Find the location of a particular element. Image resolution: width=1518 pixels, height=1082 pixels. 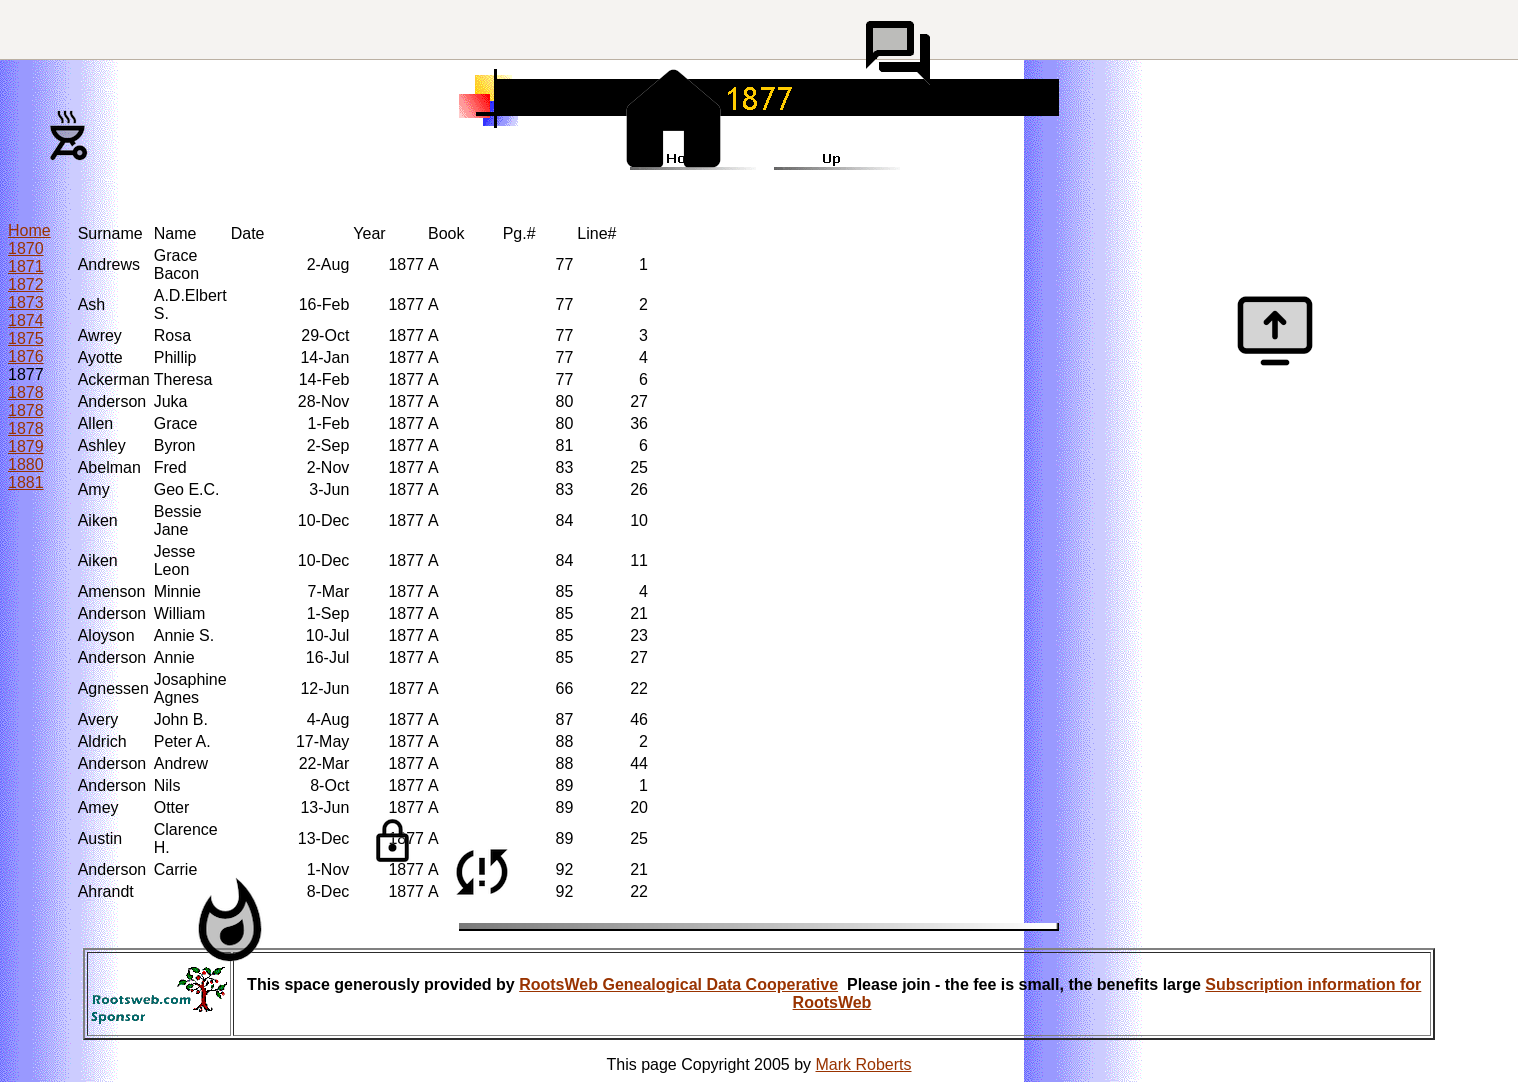

indicates a sync error or failure is located at coordinates (482, 872).